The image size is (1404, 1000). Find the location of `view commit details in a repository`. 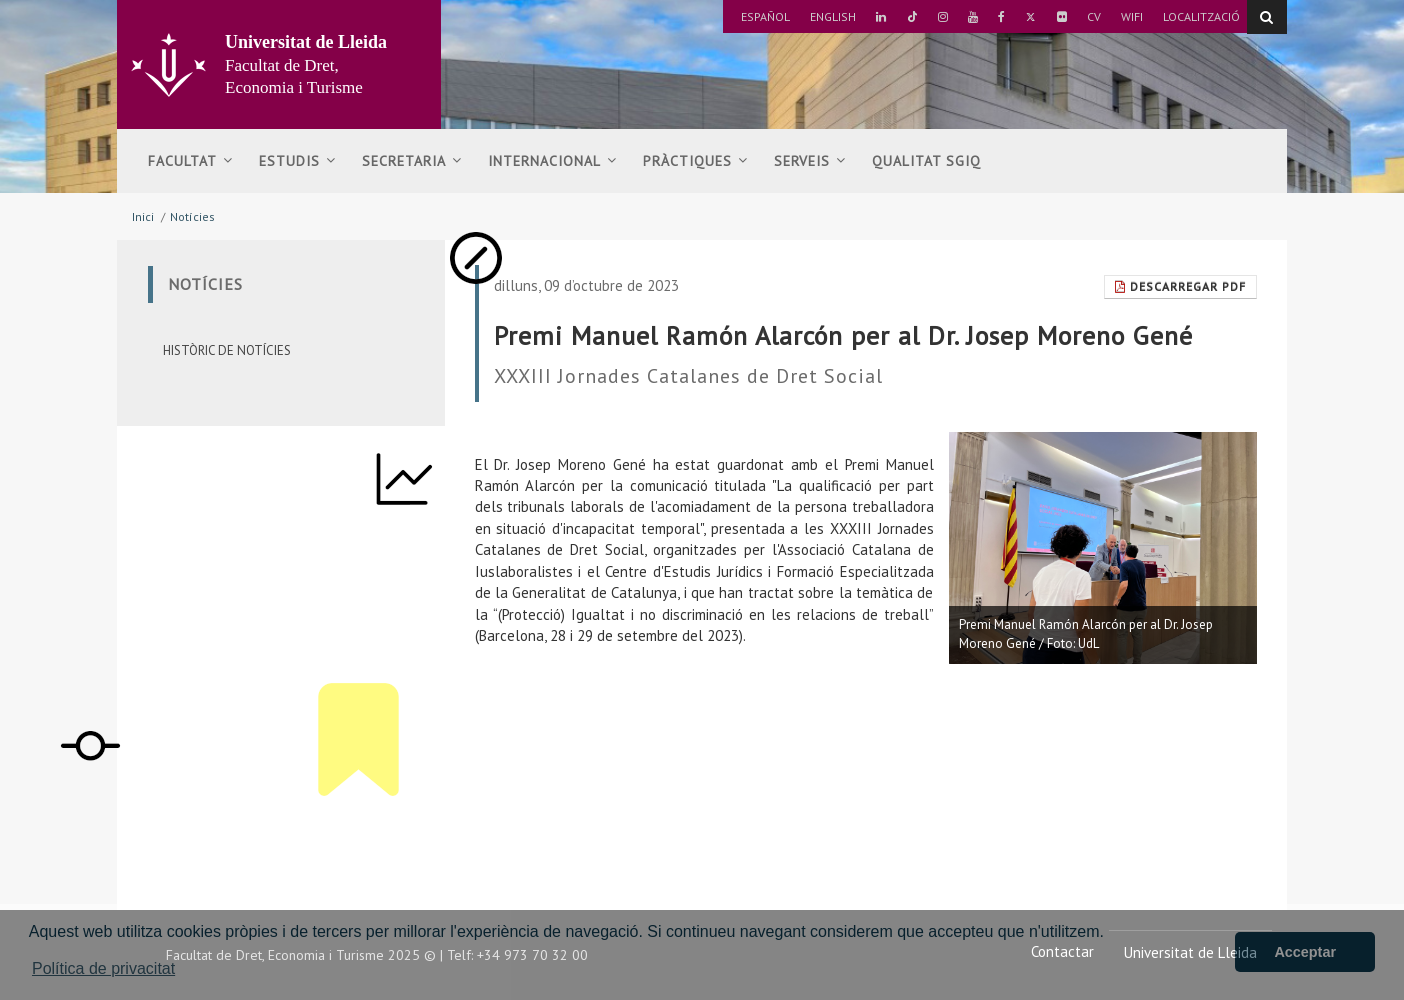

view commit details in a repository is located at coordinates (90, 746).